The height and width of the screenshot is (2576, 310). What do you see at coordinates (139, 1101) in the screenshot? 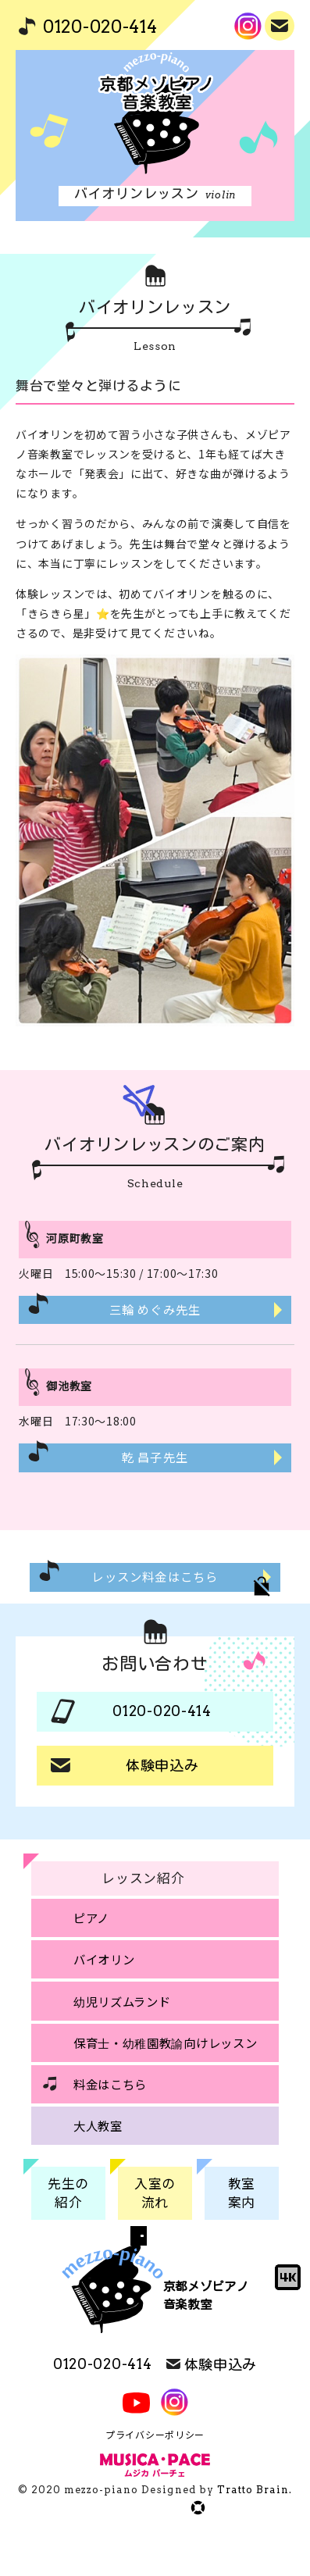
I see `location services disabled` at bounding box center [139, 1101].